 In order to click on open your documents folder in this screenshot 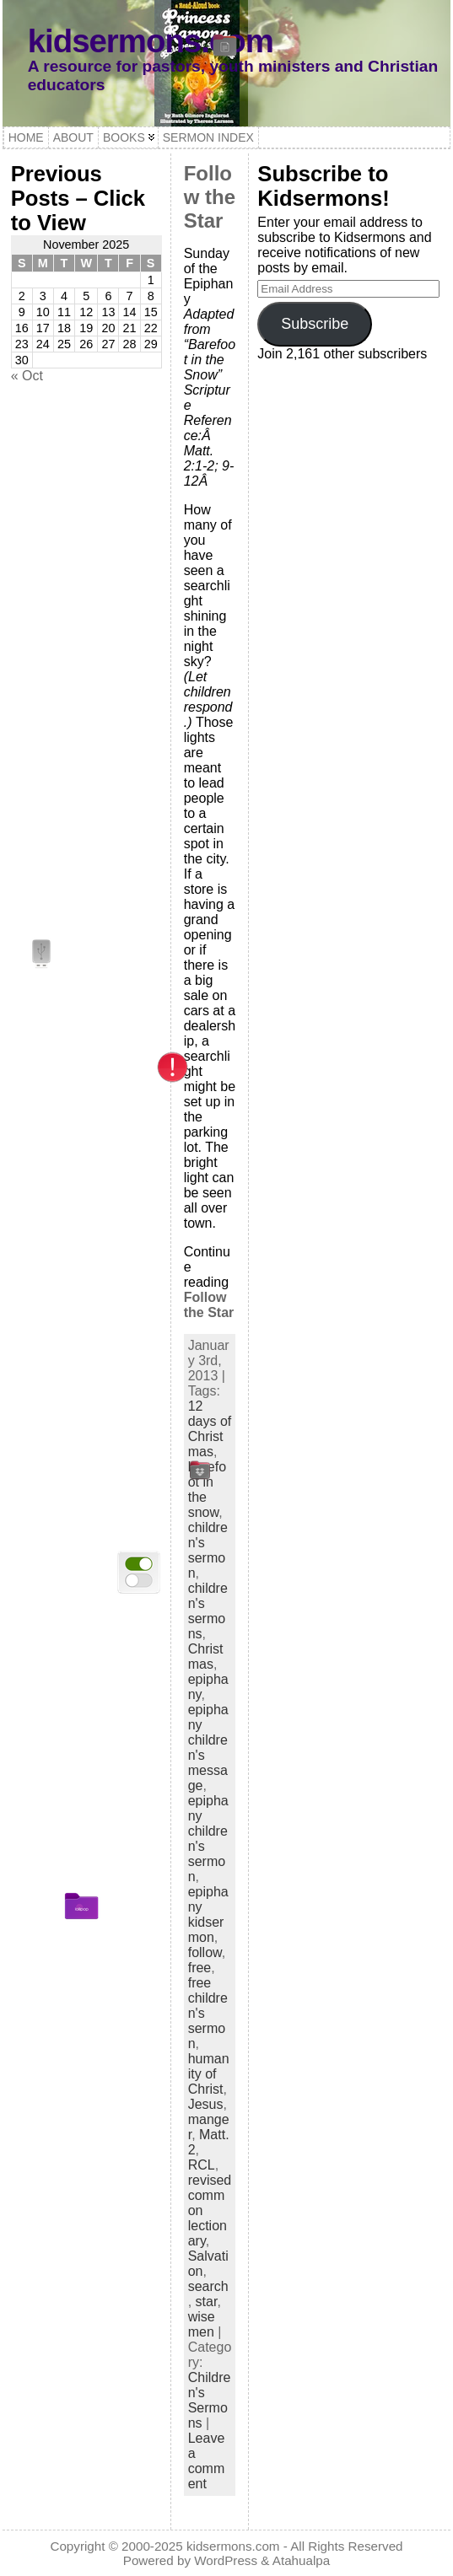, I will do `click(224, 45)`.